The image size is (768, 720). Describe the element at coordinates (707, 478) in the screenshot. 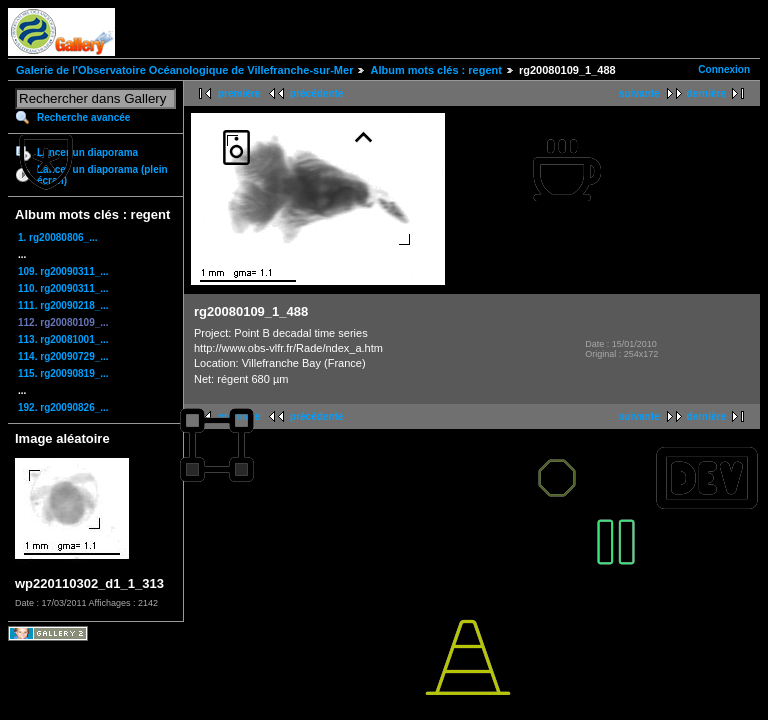

I see `link to dev.to profile or account` at that location.